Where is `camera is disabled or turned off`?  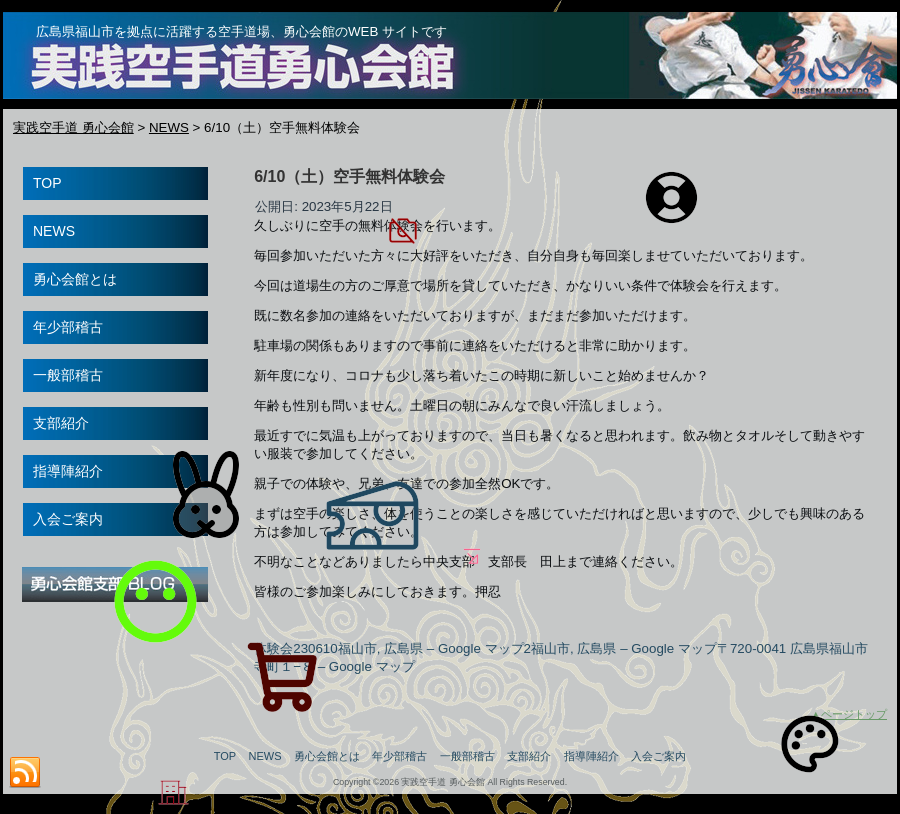 camera is disabled or turned off is located at coordinates (403, 231).